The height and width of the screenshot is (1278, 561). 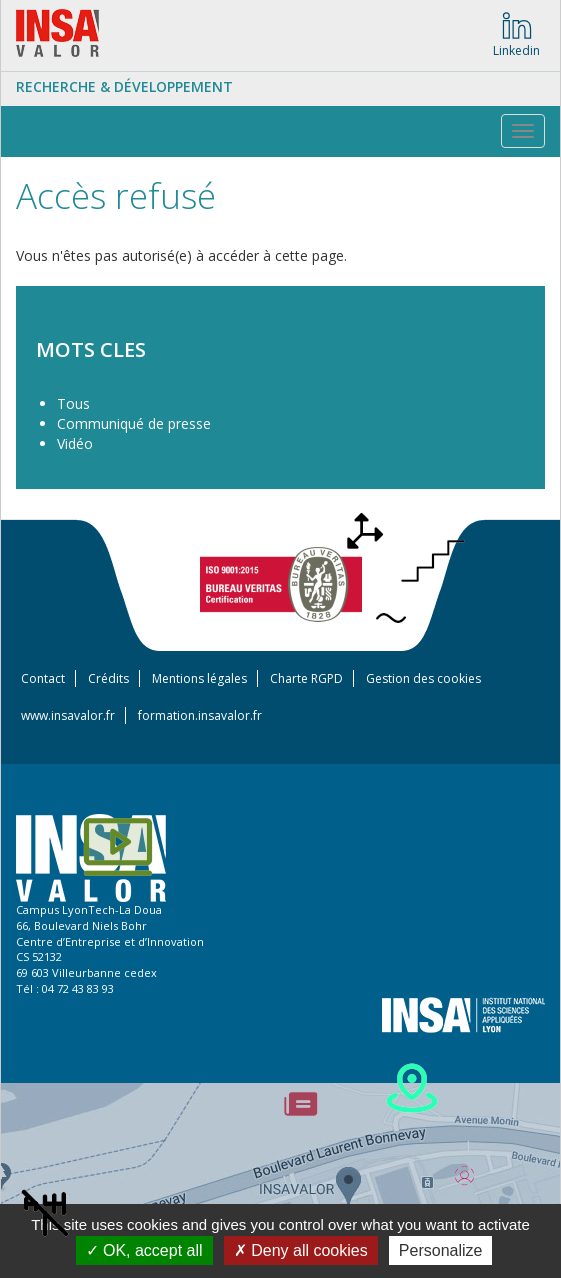 What do you see at coordinates (464, 1175) in the screenshot?
I see `user profile pending or incomplete` at bounding box center [464, 1175].